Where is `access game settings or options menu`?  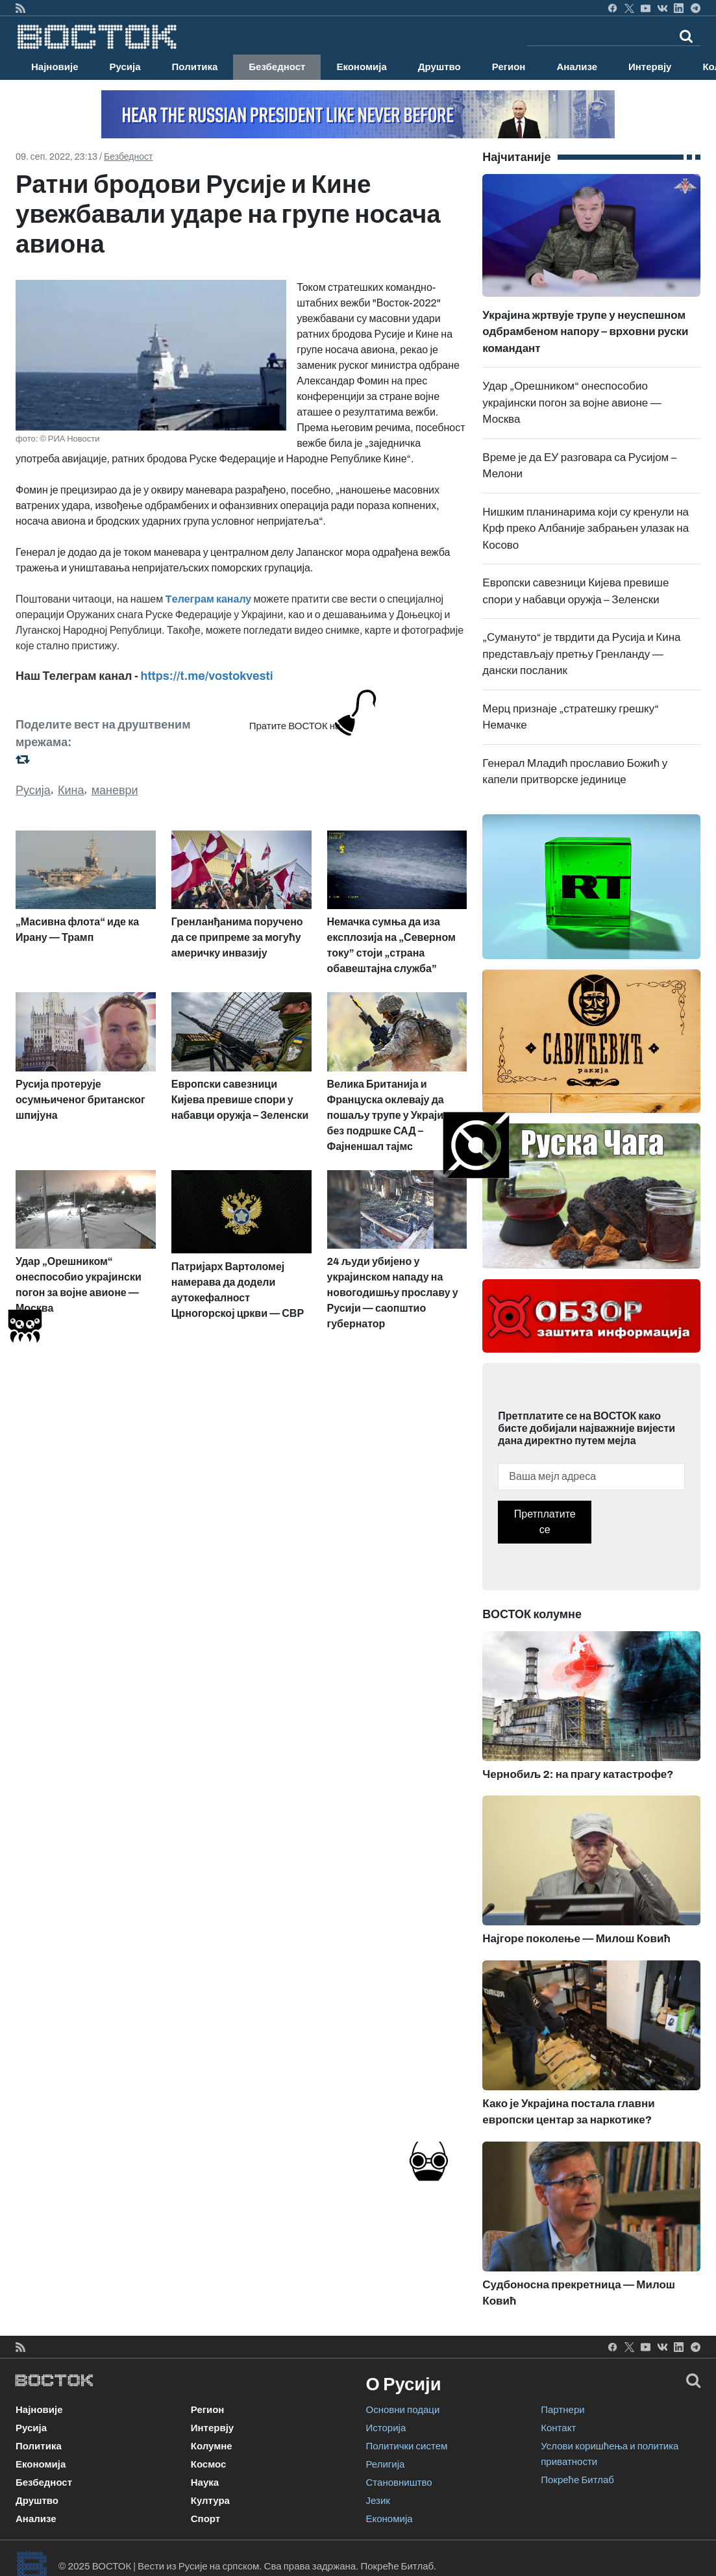
access game settings or options menu is located at coordinates (476, 1145).